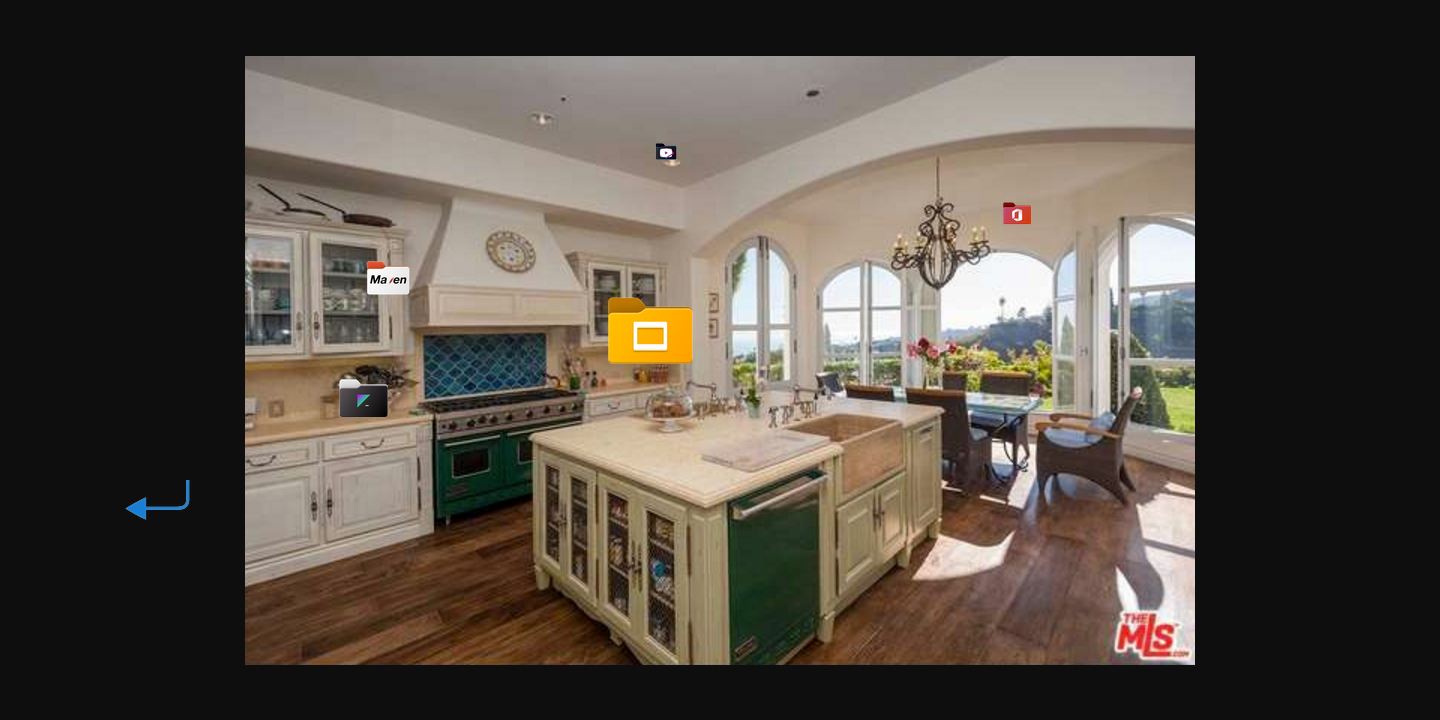 The image size is (1440, 720). What do you see at coordinates (363, 399) in the screenshot?
I see `open jetbrains academy project folder` at bounding box center [363, 399].